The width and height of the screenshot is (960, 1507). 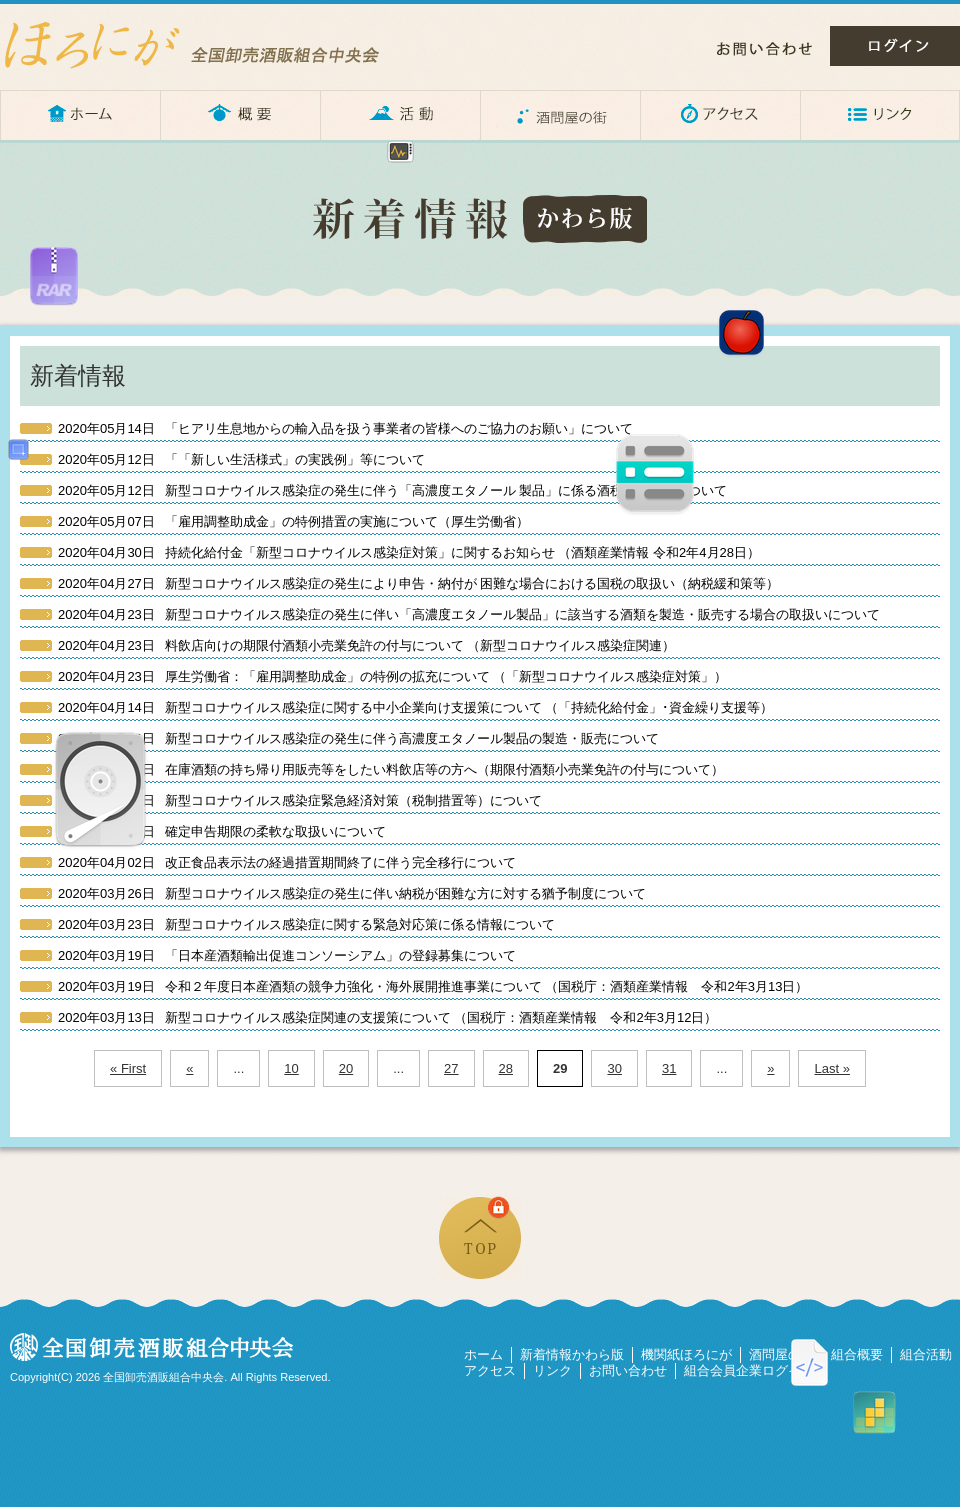 I want to click on indicates an HTML or web page file, so click(x=809, y=1362).